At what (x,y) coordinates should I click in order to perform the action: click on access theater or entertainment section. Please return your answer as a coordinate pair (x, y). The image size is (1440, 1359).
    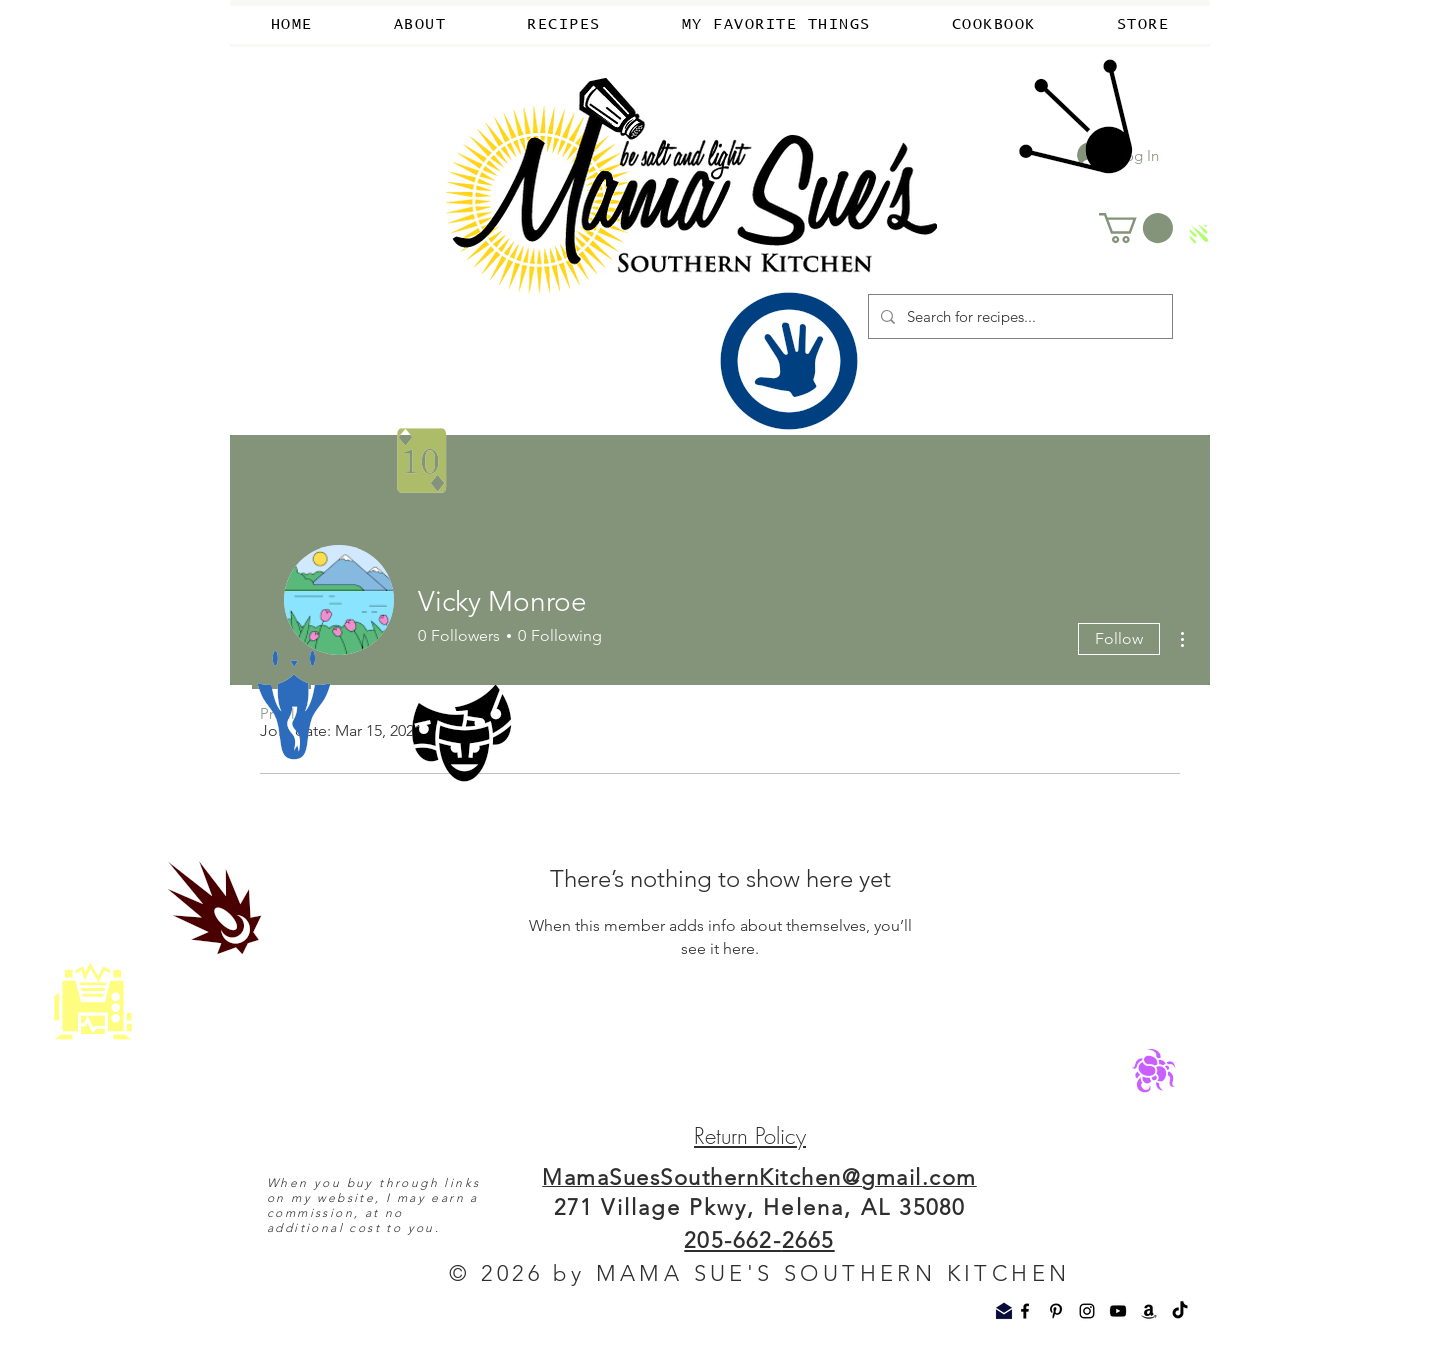
    Looking at the image, I should click on (461, 731).